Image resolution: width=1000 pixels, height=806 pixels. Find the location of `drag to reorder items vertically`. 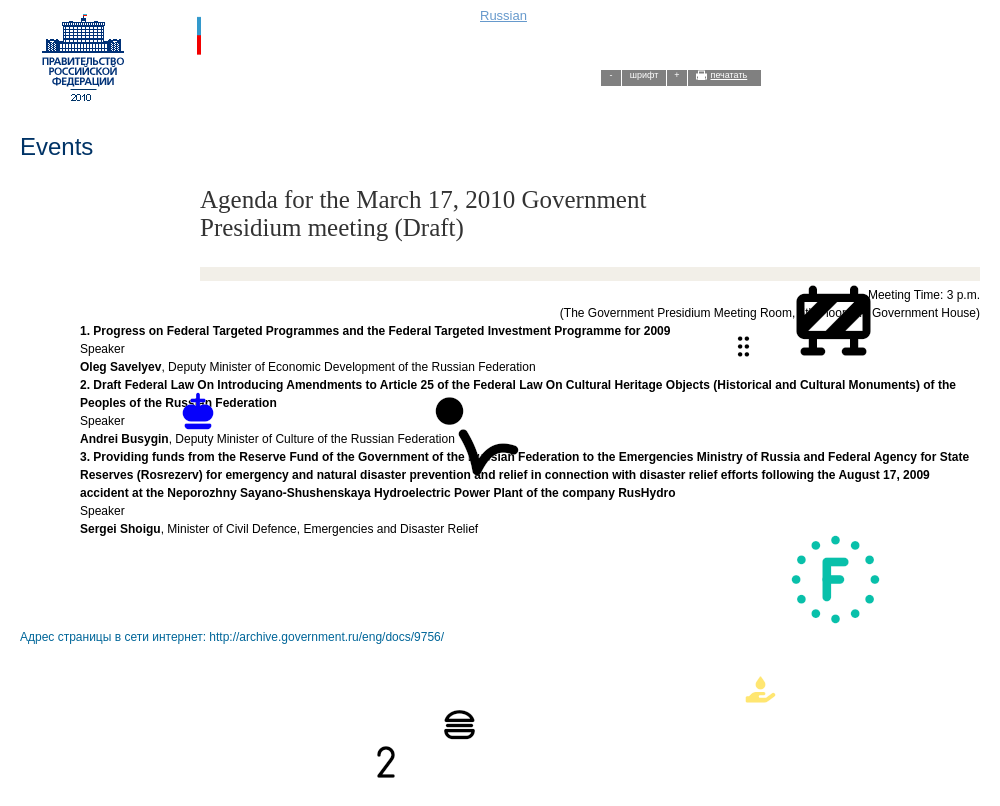

drag to reorder items vertically is located at coordinates (743, 346).